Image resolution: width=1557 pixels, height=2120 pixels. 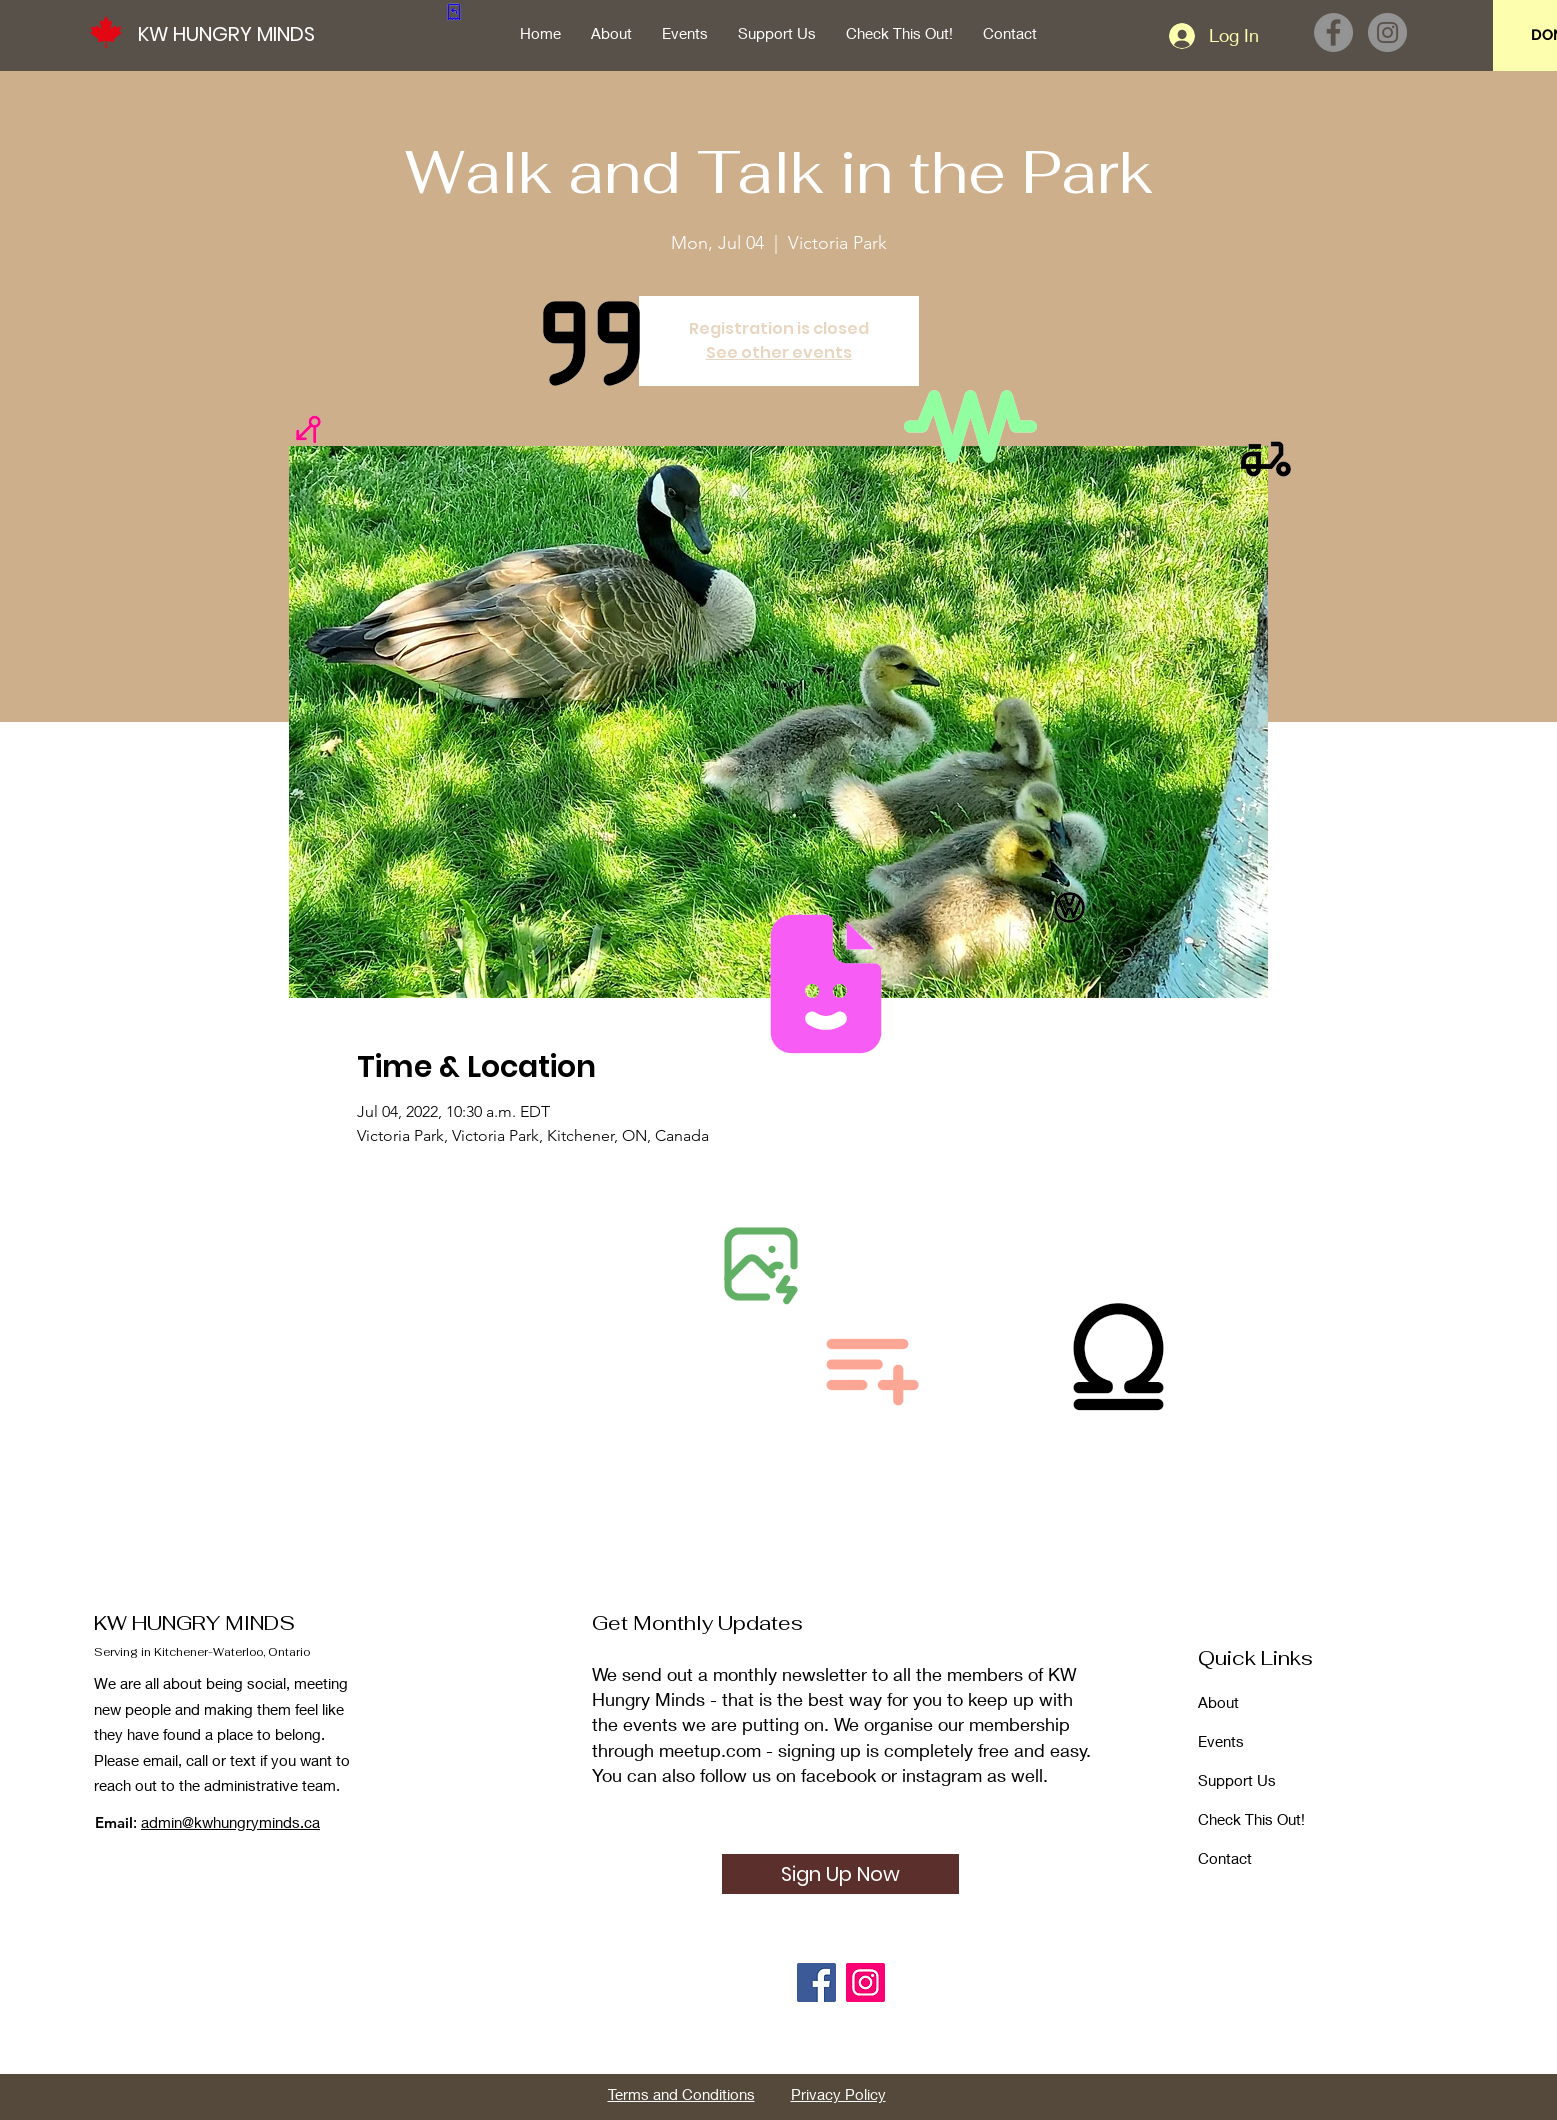 What do you see at coordinates (591, 343) in the screenshot?
I see `insert a block quote` at bounding box center [591, 343].